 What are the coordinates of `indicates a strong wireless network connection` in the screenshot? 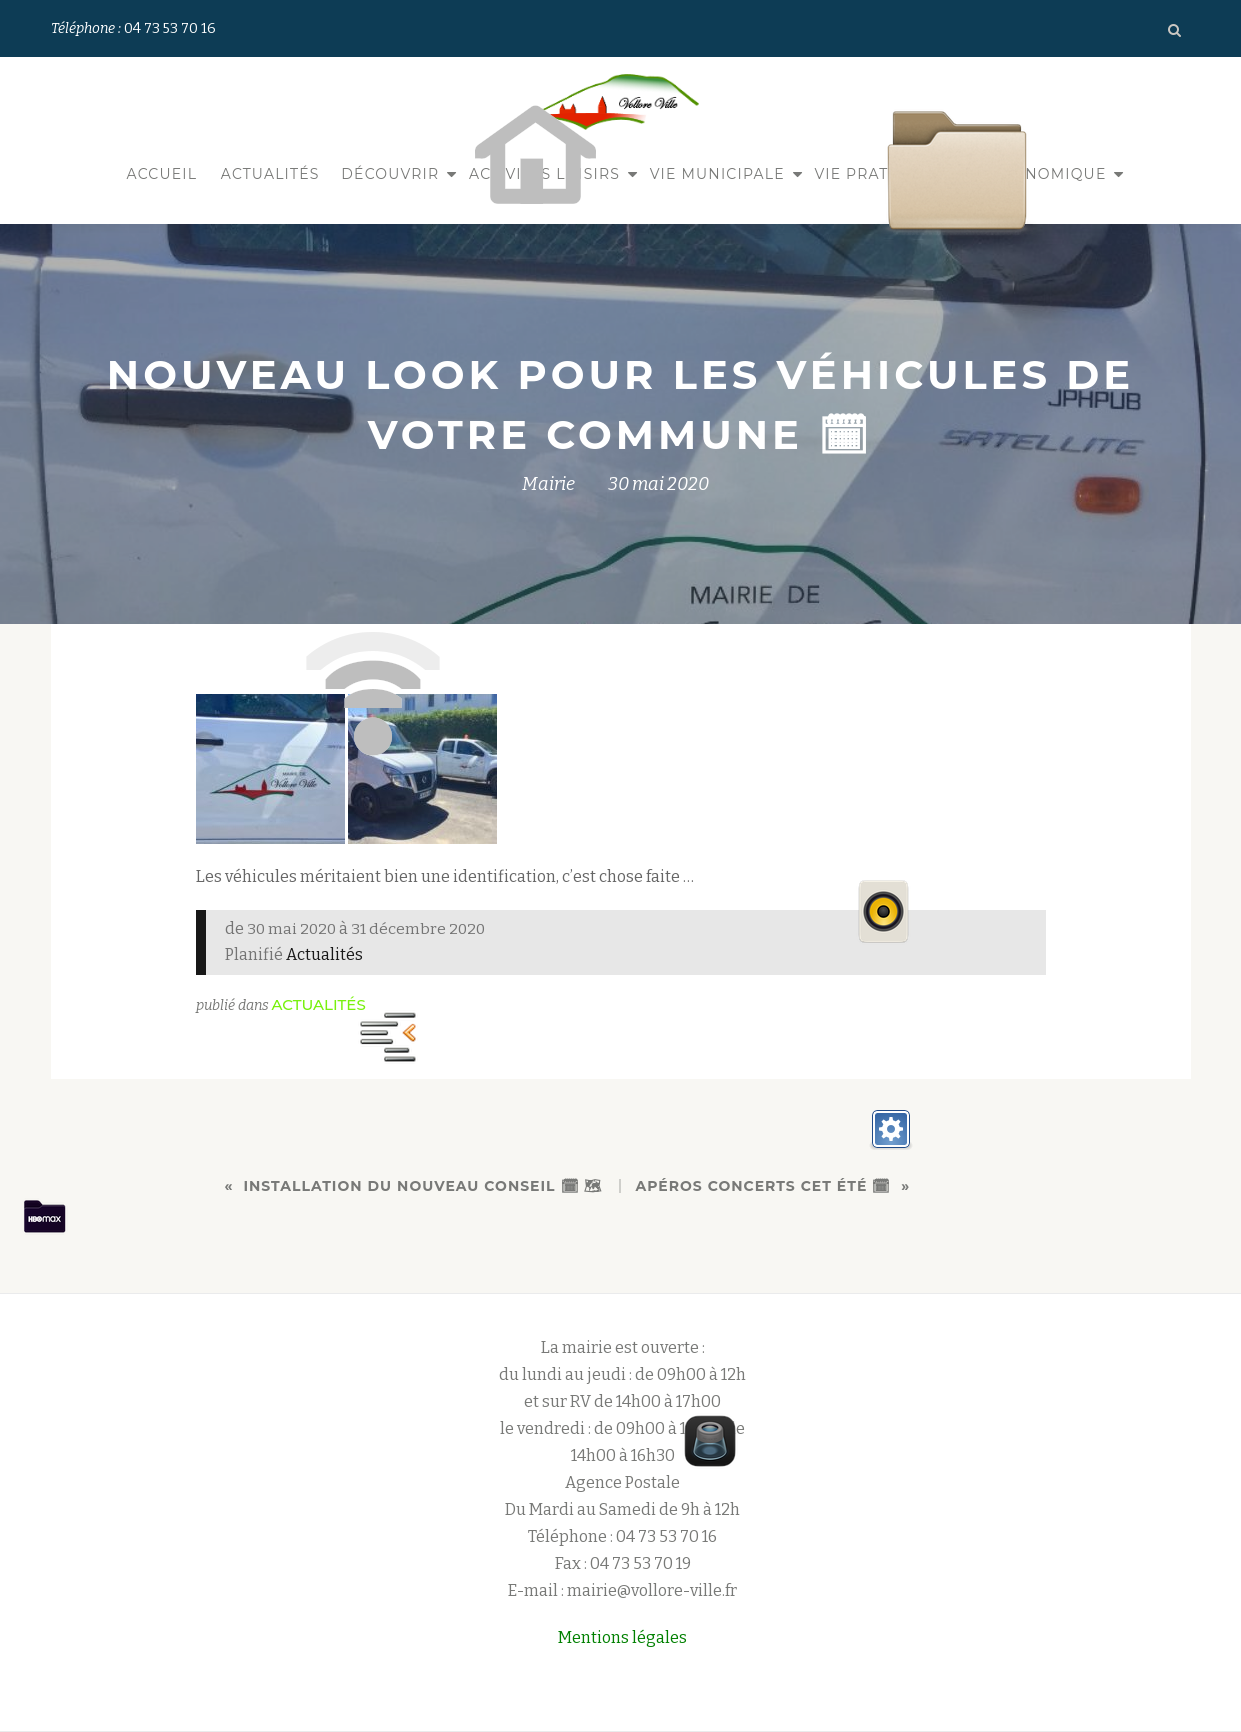 It's located at (373, 689).